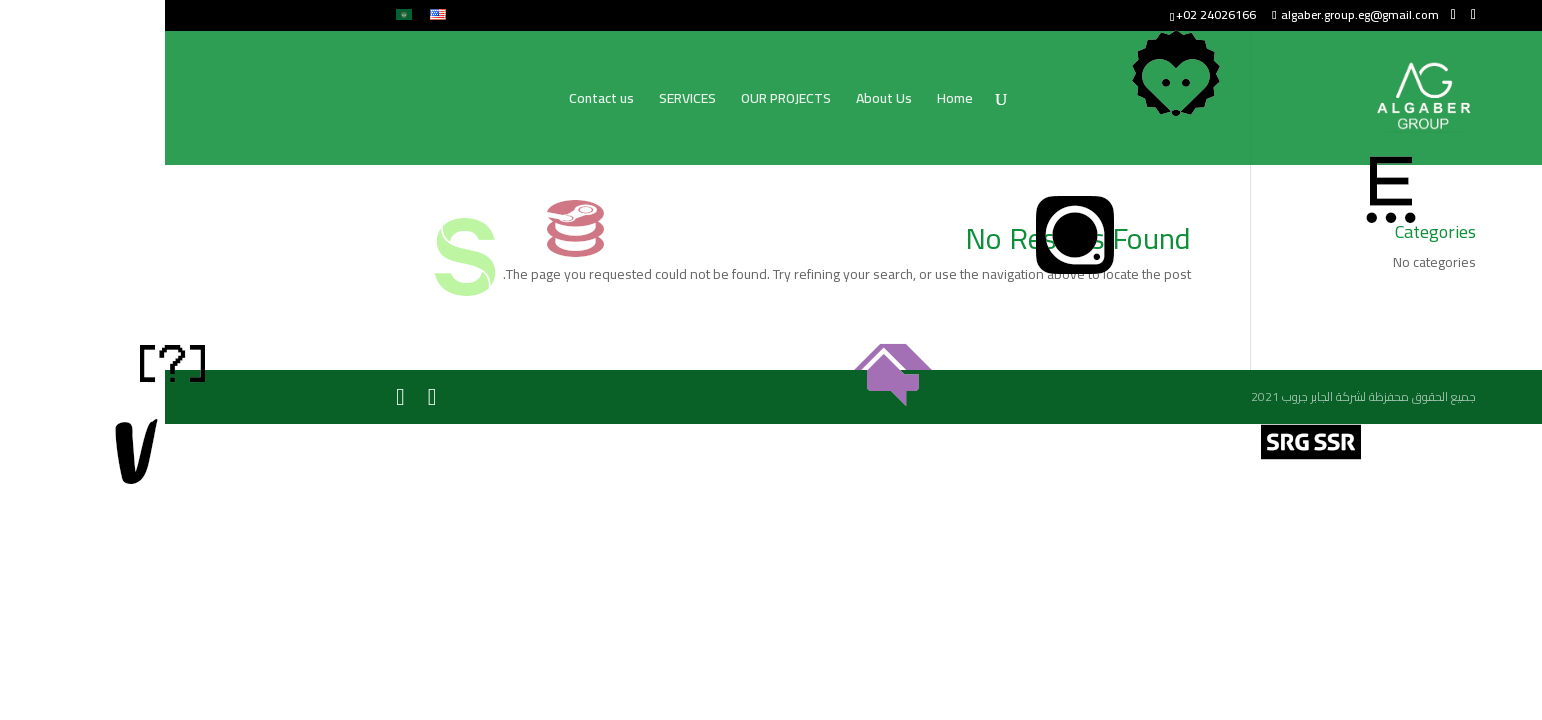 The width and height of the screenshot is (1542, 720). Describe the element at coordinates (575, 228) in the screenshot. I see `visit steamdb website for steam game statistics` at that location.